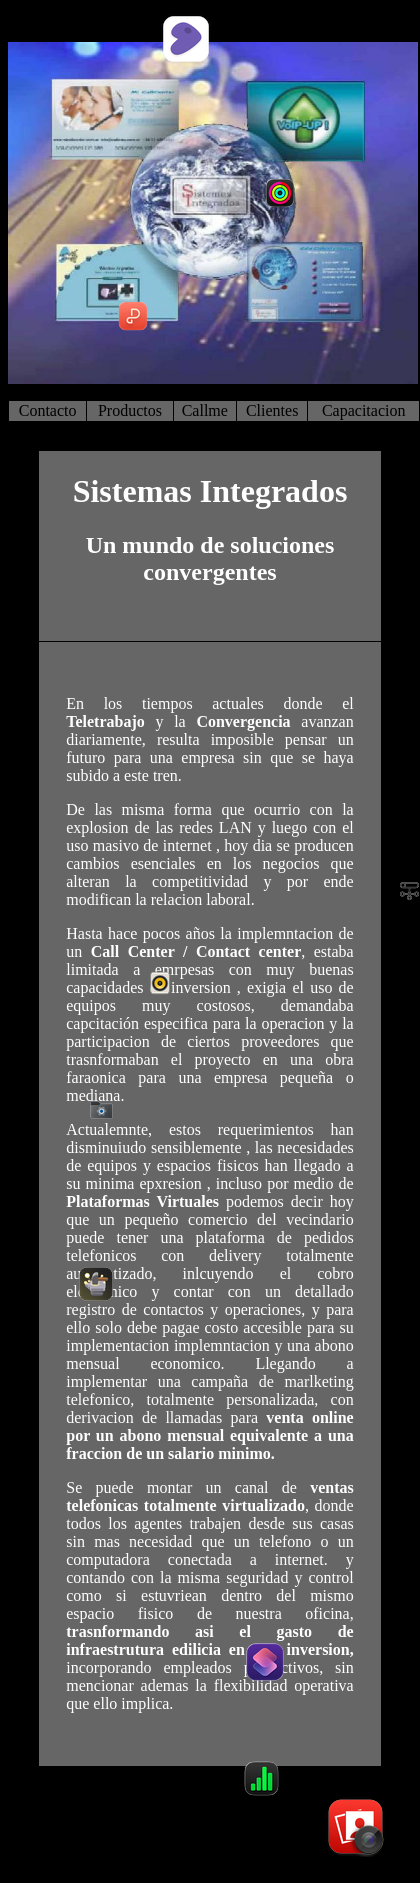  What do you see at coordinates (355, 1826) in the screenshot?
I see `open cheese webcam app` at bounding box center [355, 1826].